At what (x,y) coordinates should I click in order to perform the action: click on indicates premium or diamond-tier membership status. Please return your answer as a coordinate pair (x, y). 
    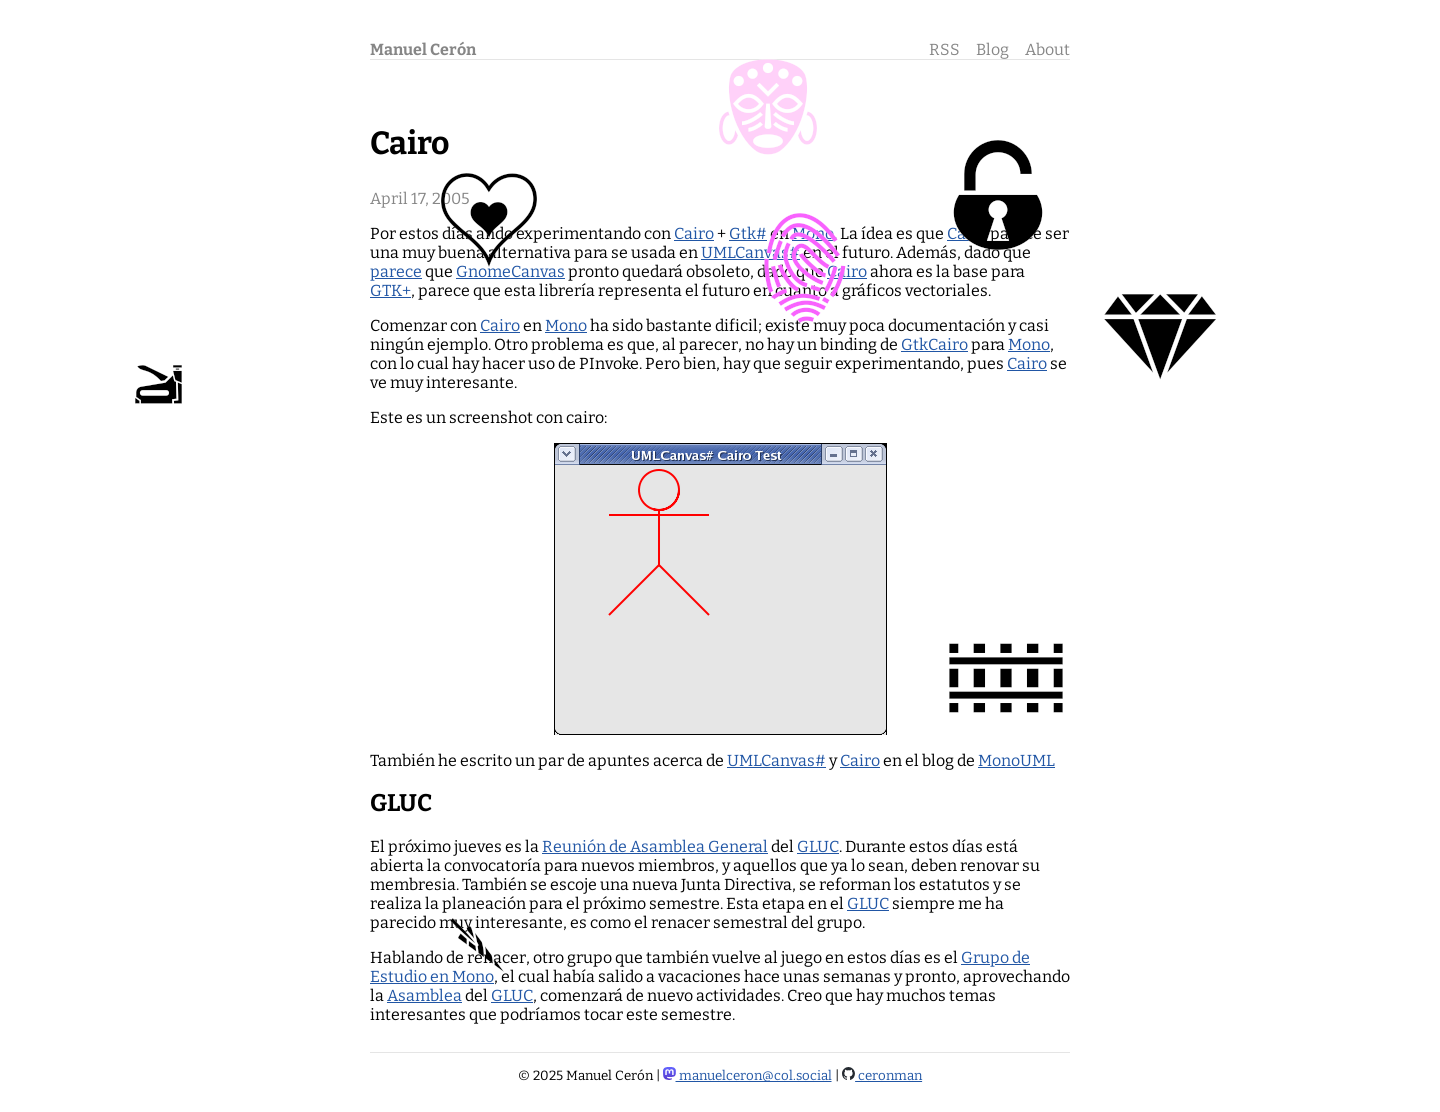
    Looking at the image, I should click on (1160, 332).